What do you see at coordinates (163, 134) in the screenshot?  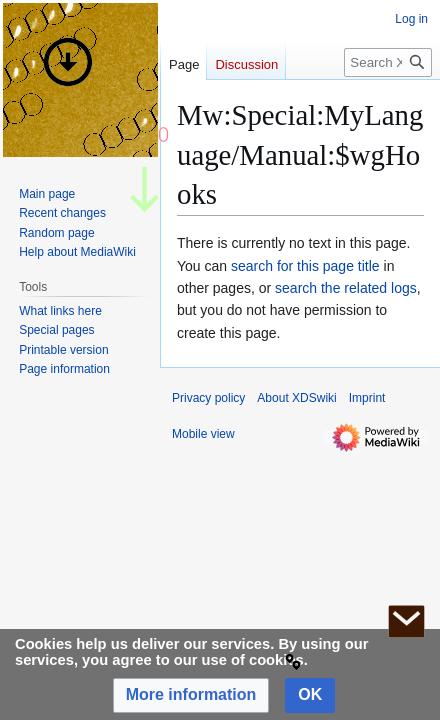 I see `indicates zero items or empty count` at bounding box center [163, 134].